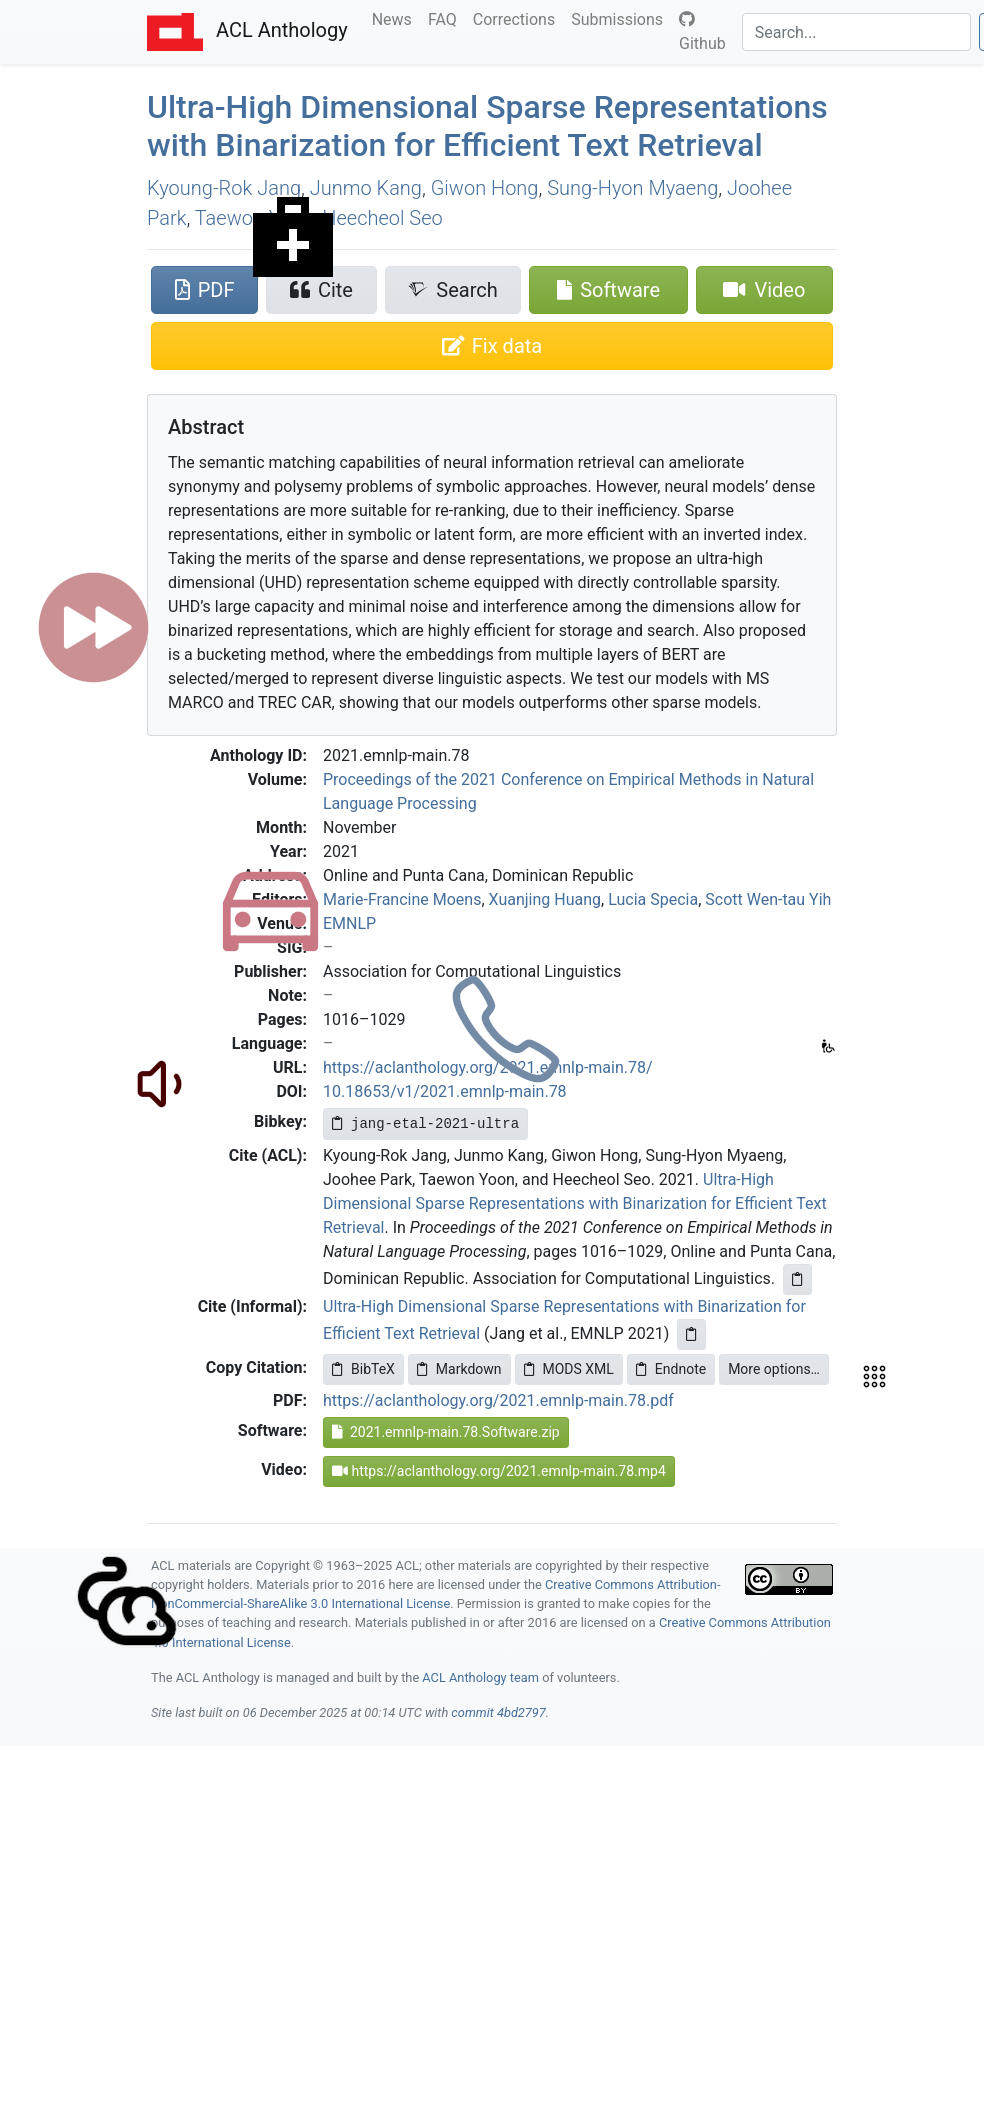  I want to click on skip forward to the next track, so click(93, 627).